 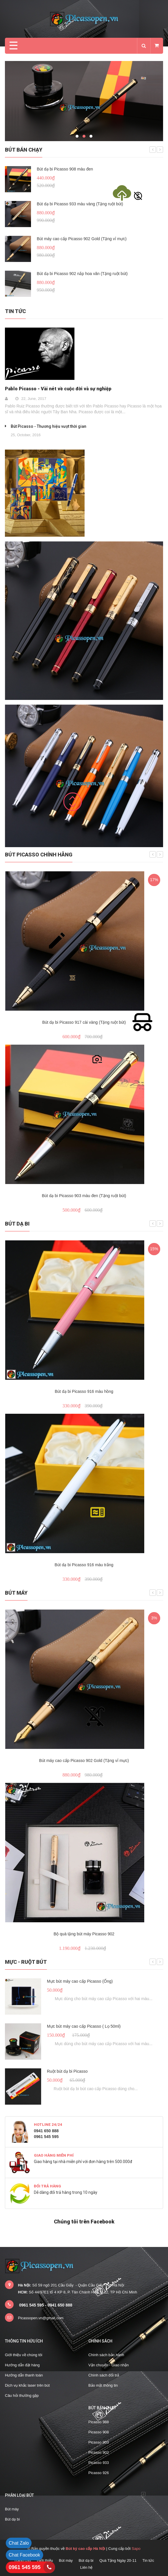 I want to click on strollers not permitted in this area, so click(x=95, y=1716).